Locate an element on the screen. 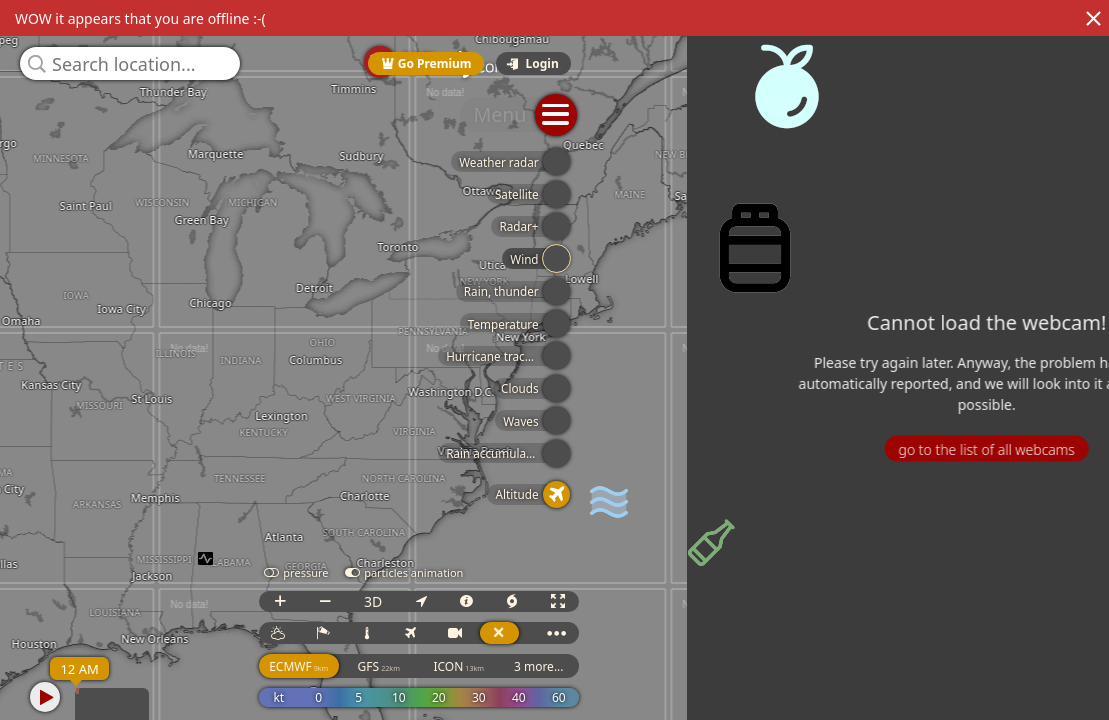 This screenshot has width=1109, height=720. indicates water or aquatic features is located at coordinates (609, 502).